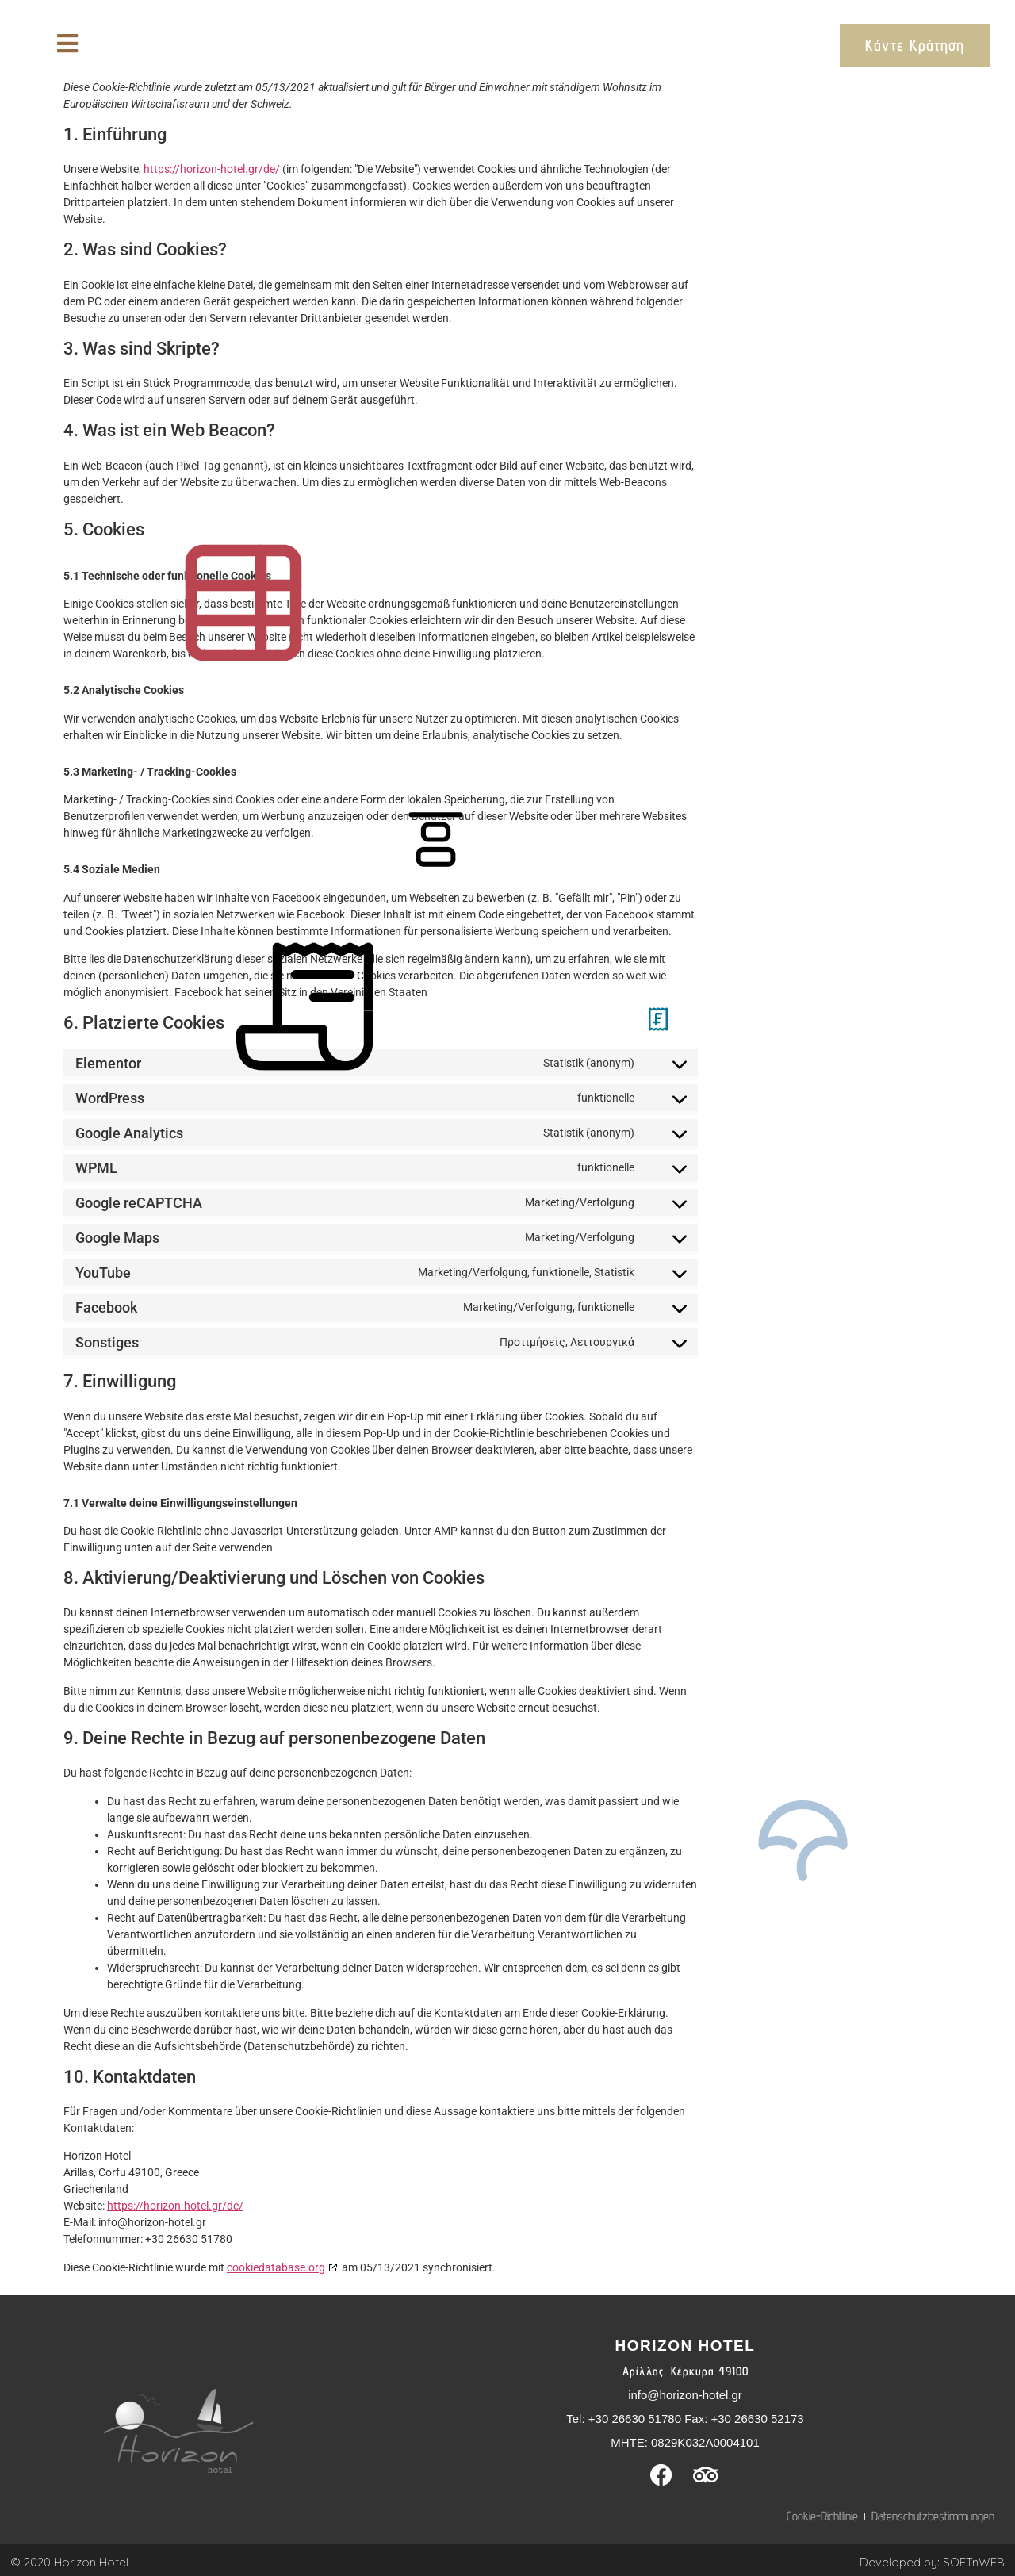 Image resolution: width=1015 pixels, height=2576 pixels. I want to click on view receipt or transaction in swiss francs, so click(658, 1019).